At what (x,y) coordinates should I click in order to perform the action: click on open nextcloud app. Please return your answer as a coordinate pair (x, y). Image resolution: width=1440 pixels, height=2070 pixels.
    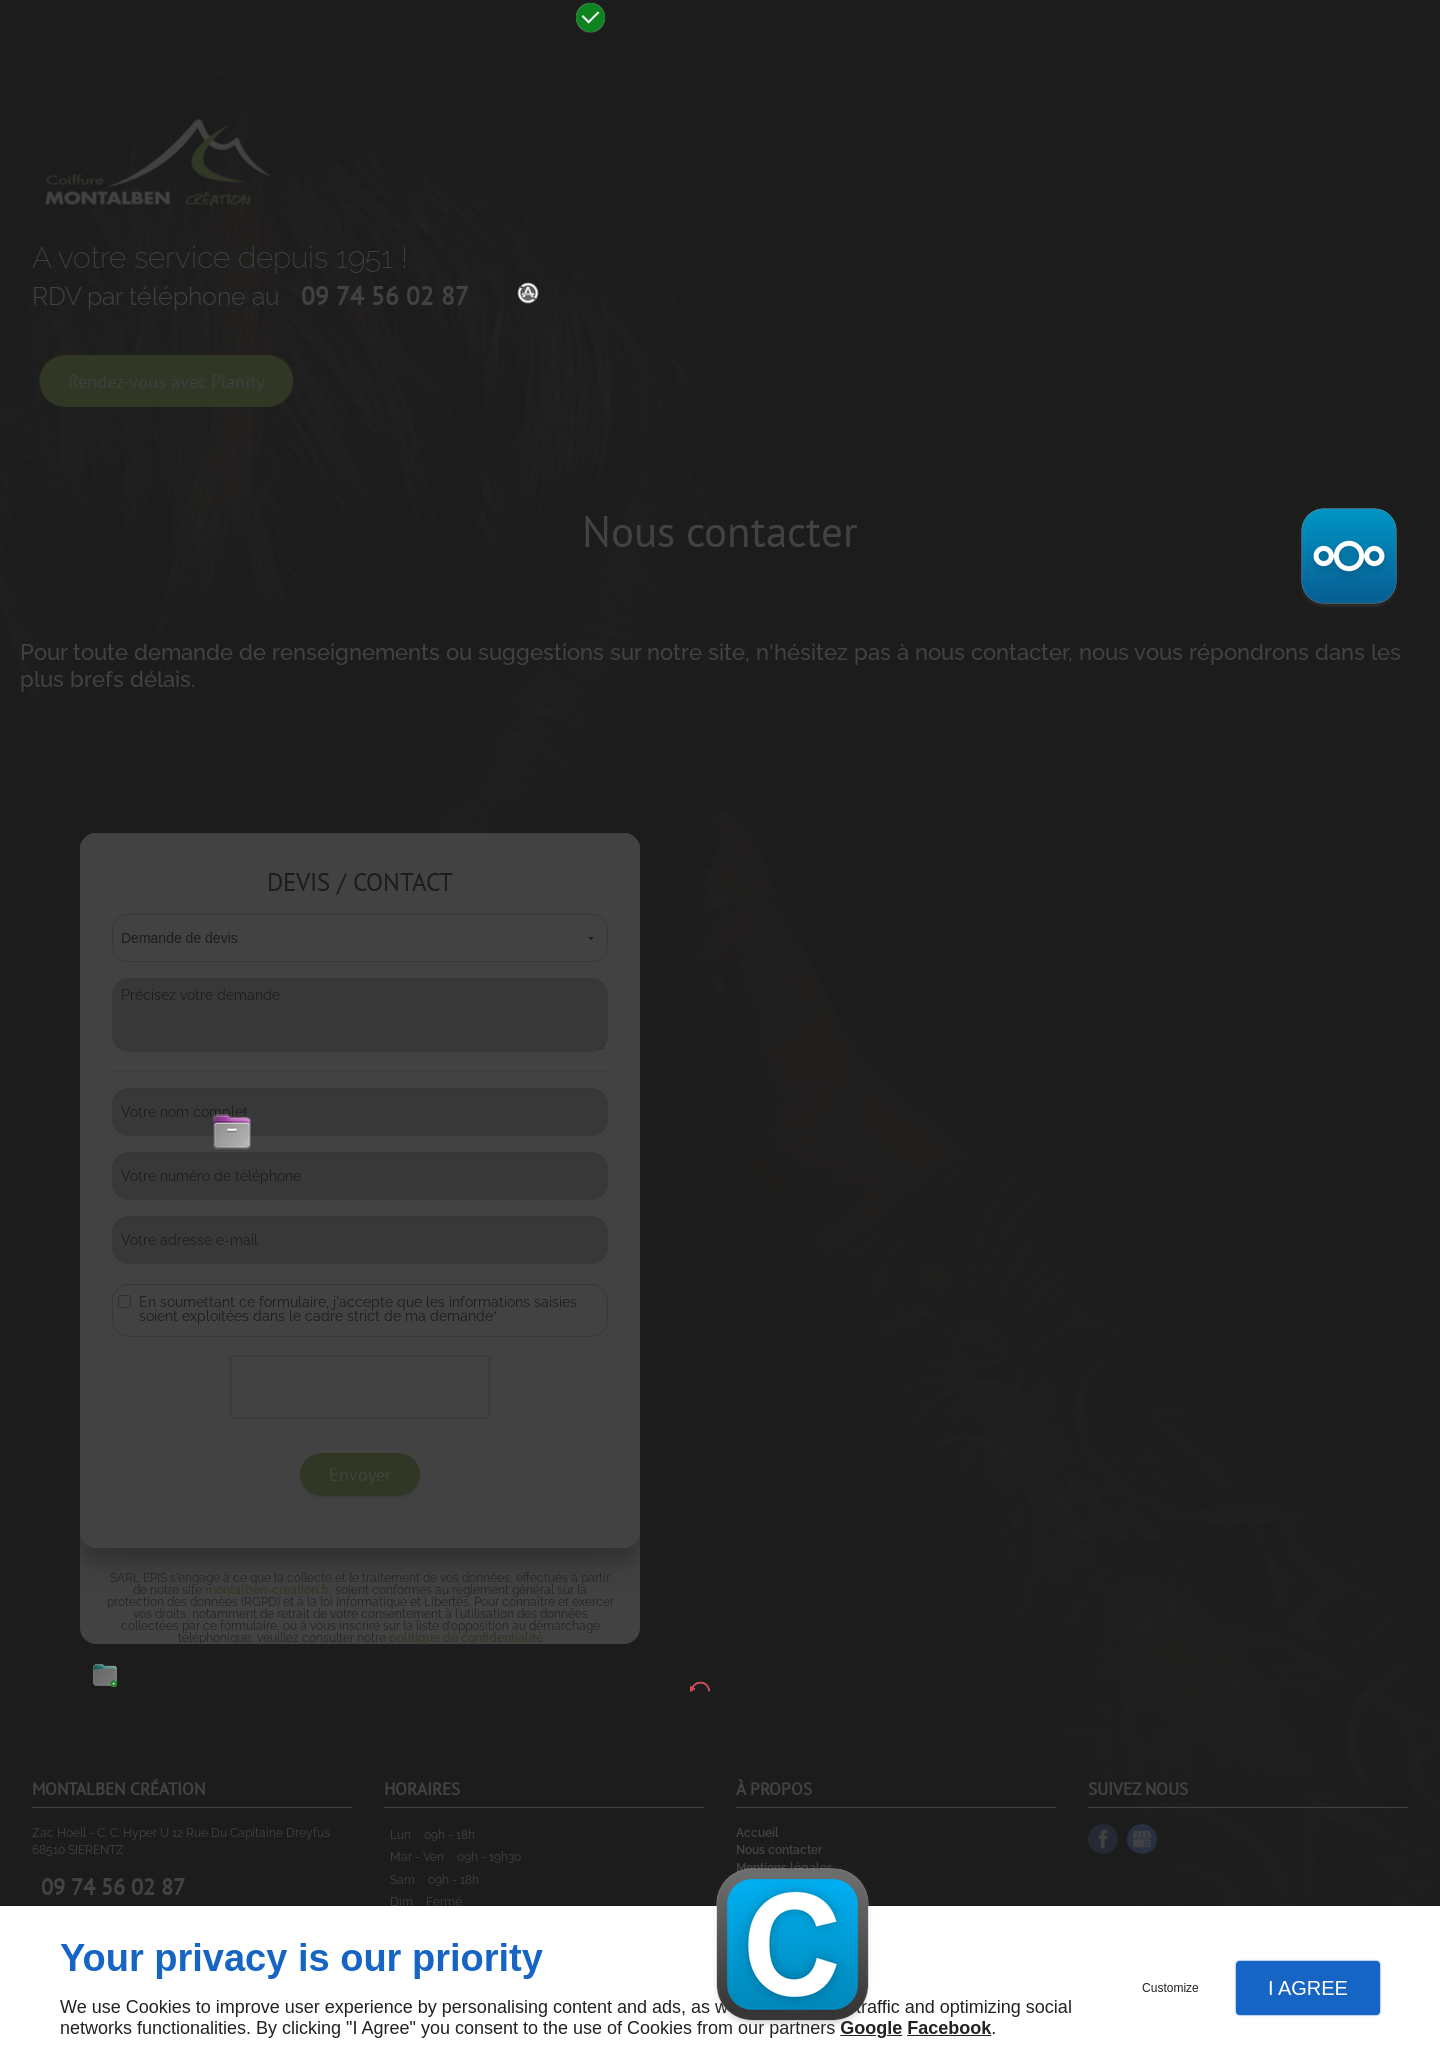
    Looking at the image, I should click on (1349, 556).